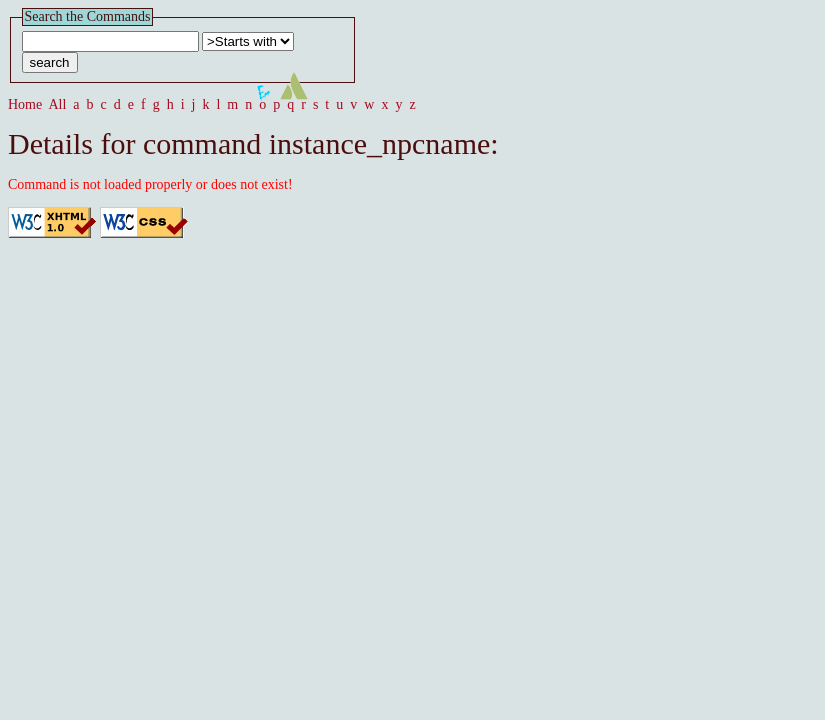 The image size is (825, 720). What do you see at coordinates (264, 93) in the screenshot?
I see `linode cloud hosting service logo` at bounding box center [264, 93].